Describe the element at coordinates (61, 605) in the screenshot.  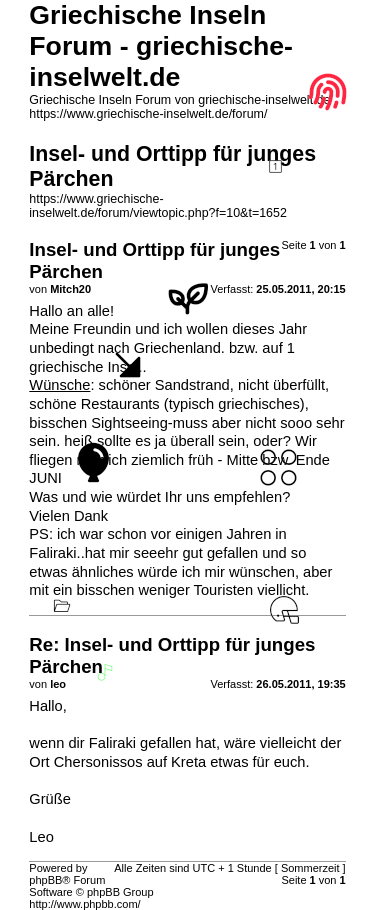
I see `open folder to view contents` at that location.